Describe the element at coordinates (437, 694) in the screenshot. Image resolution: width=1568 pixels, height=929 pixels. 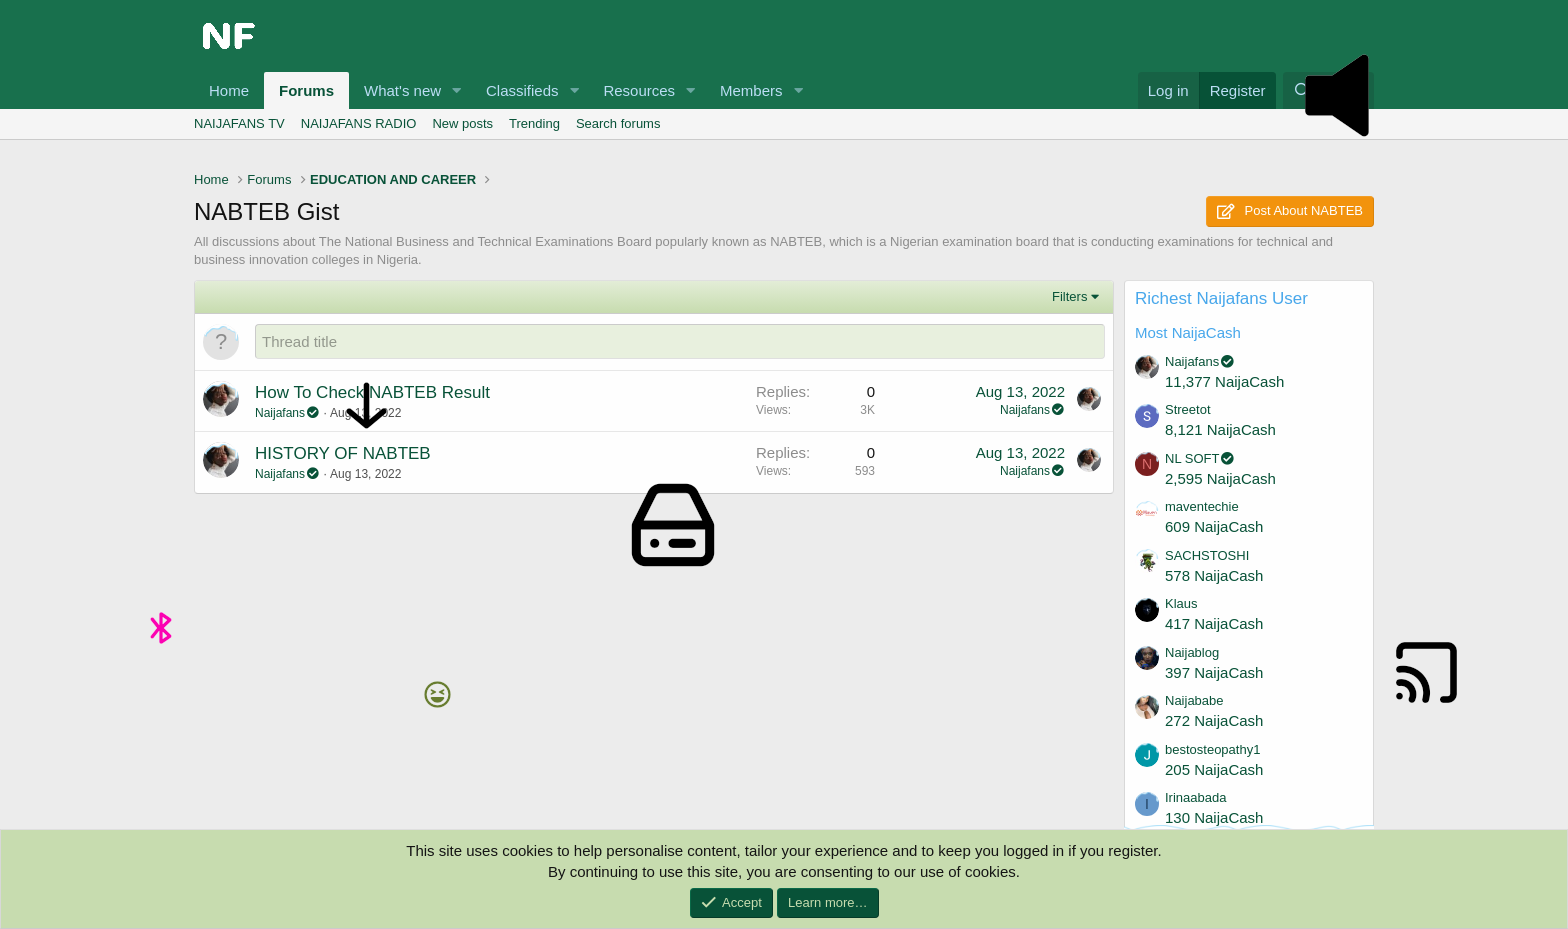
I see `react with a laughing emoji` at that location.